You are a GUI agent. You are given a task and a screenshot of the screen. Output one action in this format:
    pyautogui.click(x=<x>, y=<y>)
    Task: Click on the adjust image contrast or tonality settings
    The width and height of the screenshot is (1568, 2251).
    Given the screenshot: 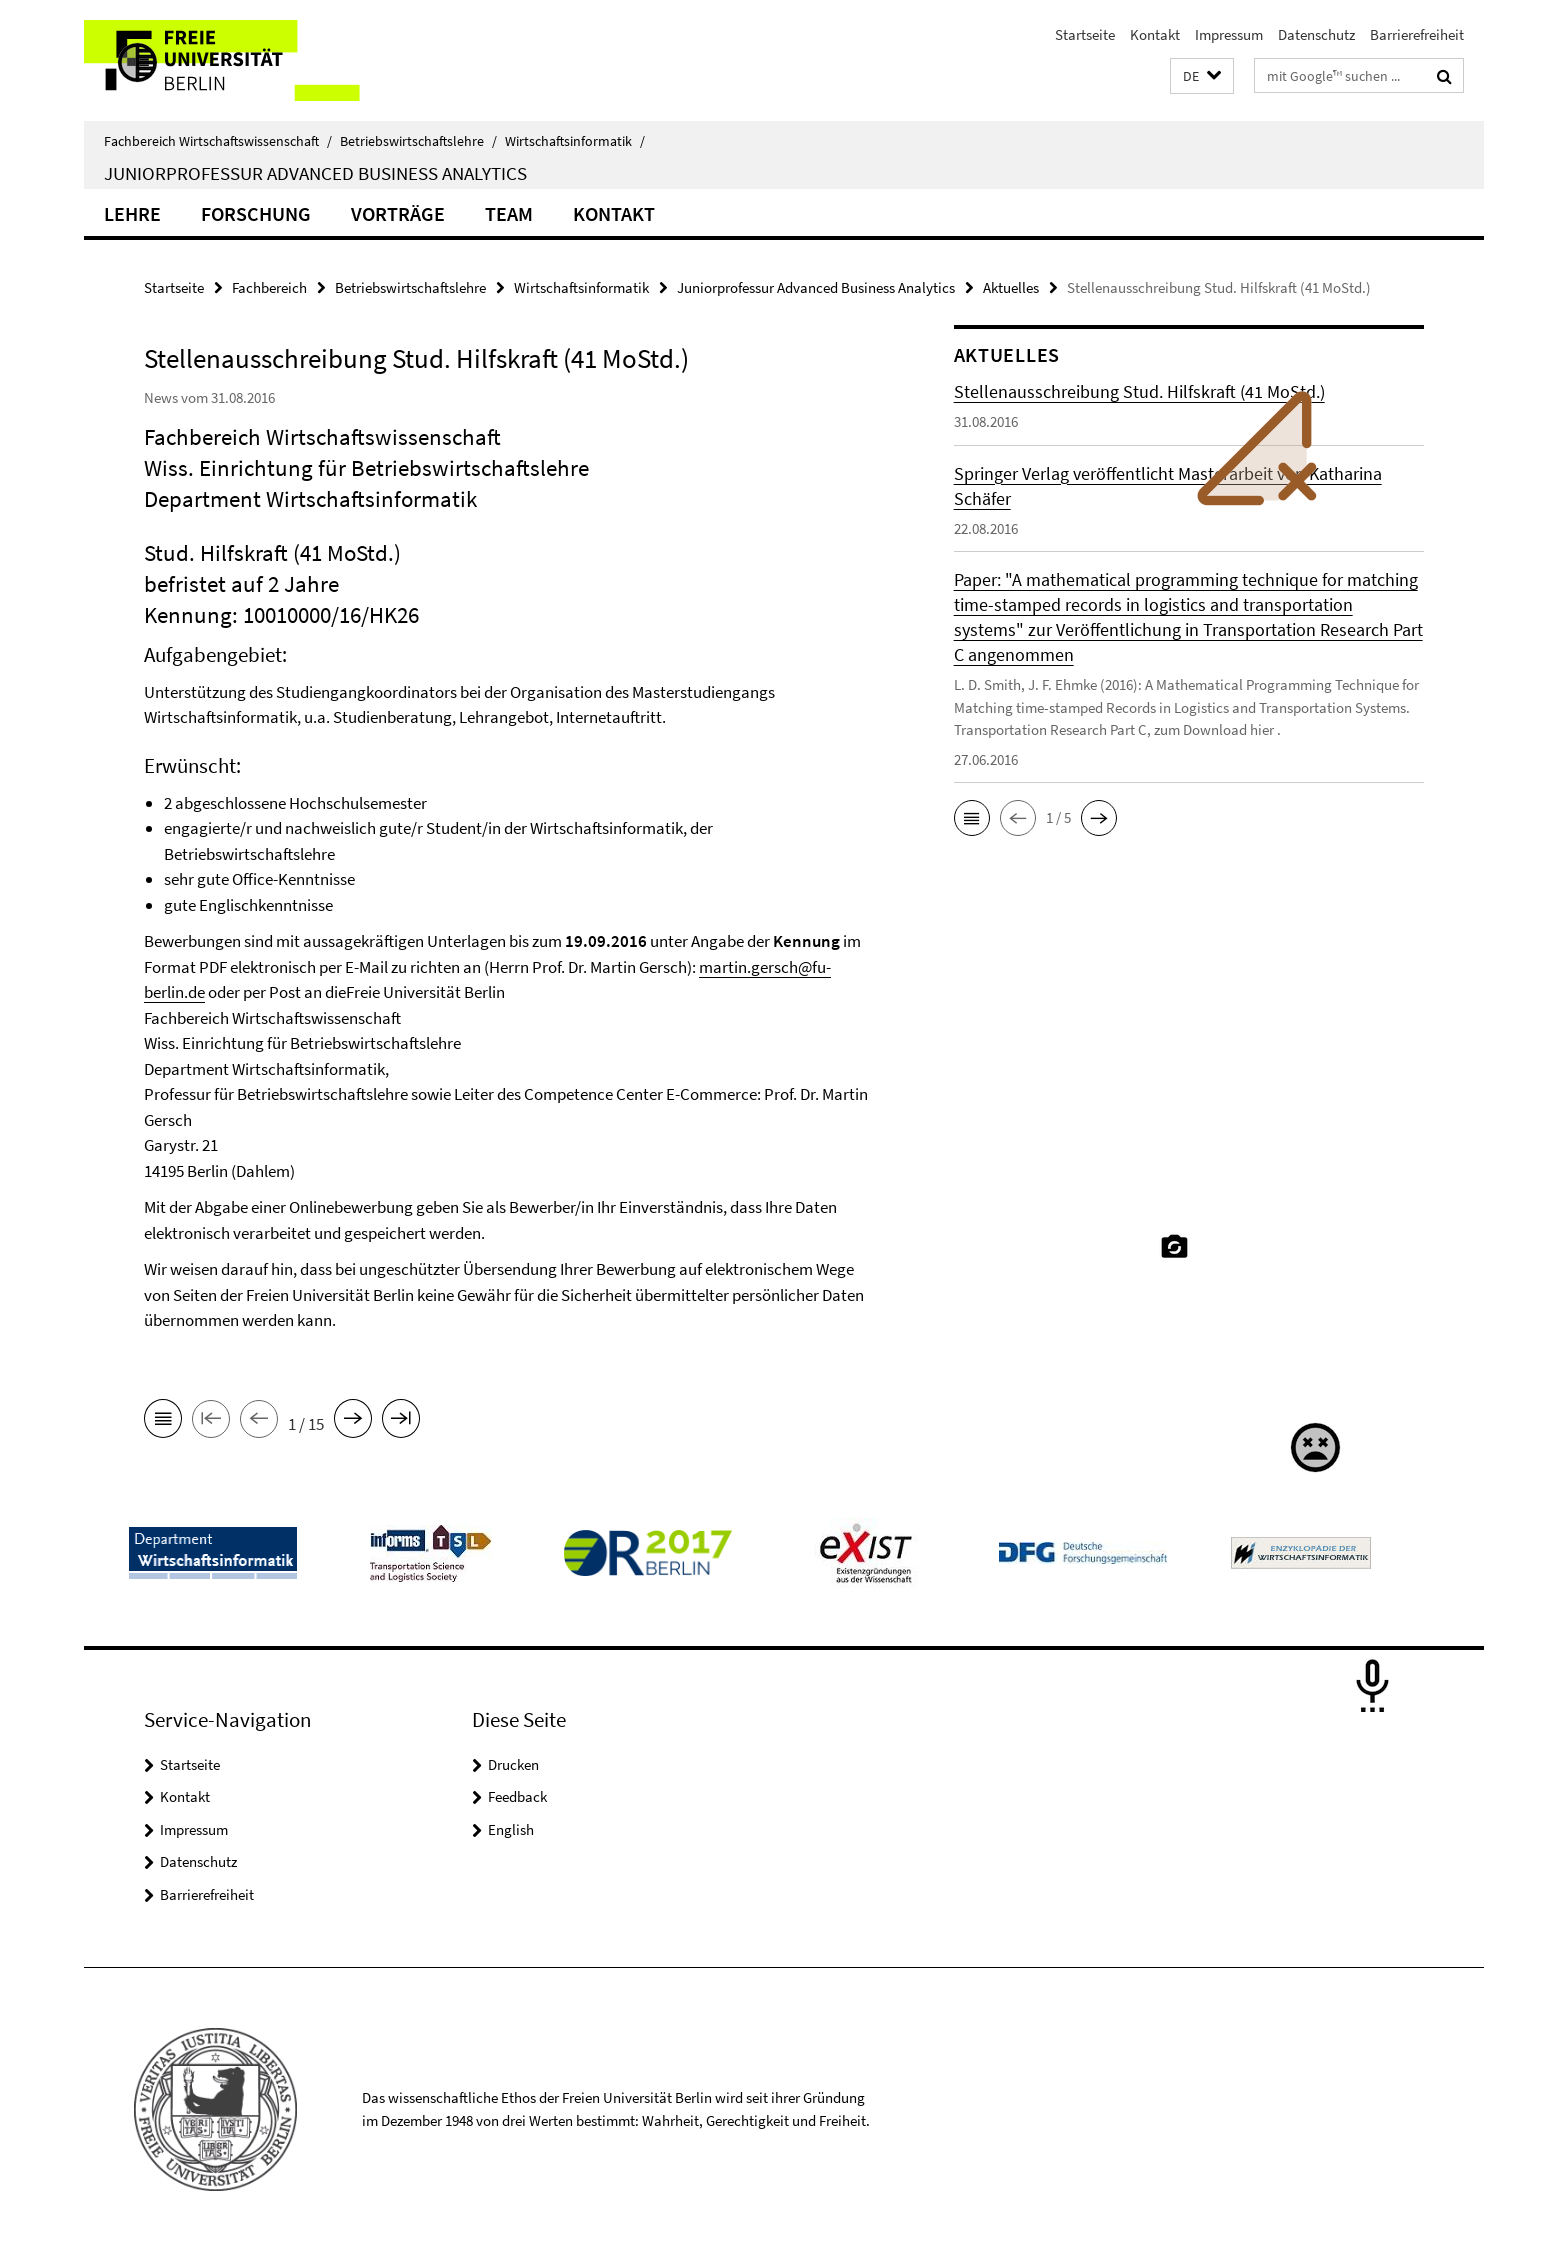 What is the action you would take?
    pyautogui.click(x=137, y=62)
    